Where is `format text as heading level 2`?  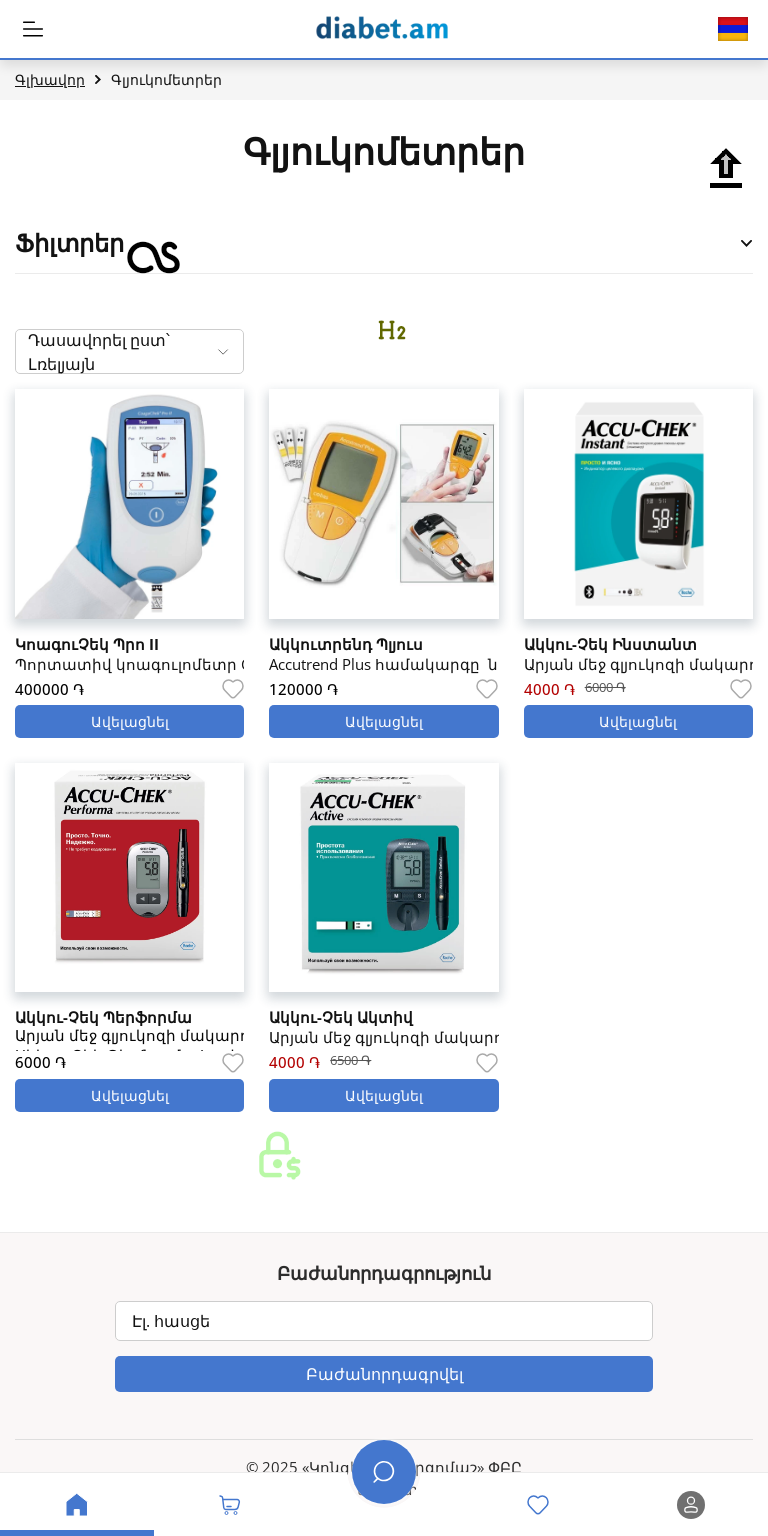
format text as heading level 2 is located at coordinates (392, 330).